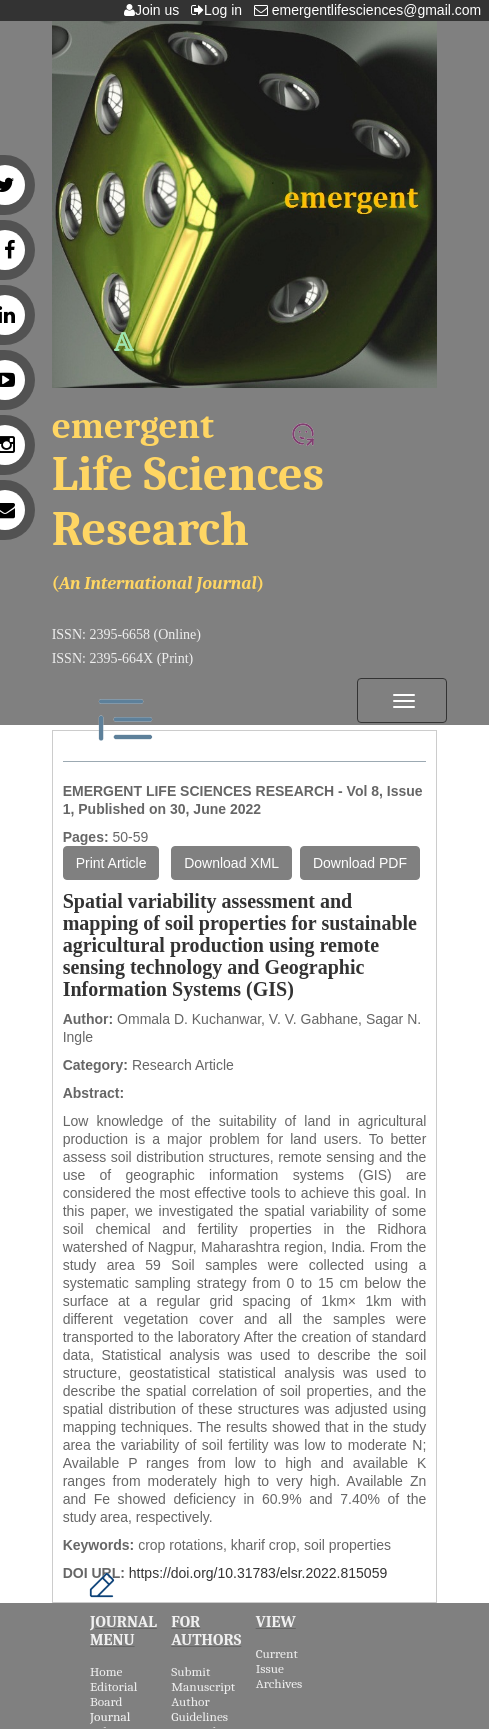  Describe the element at coordinates (101, 1585) in the screenshot. I see `edit text or content` at that location.